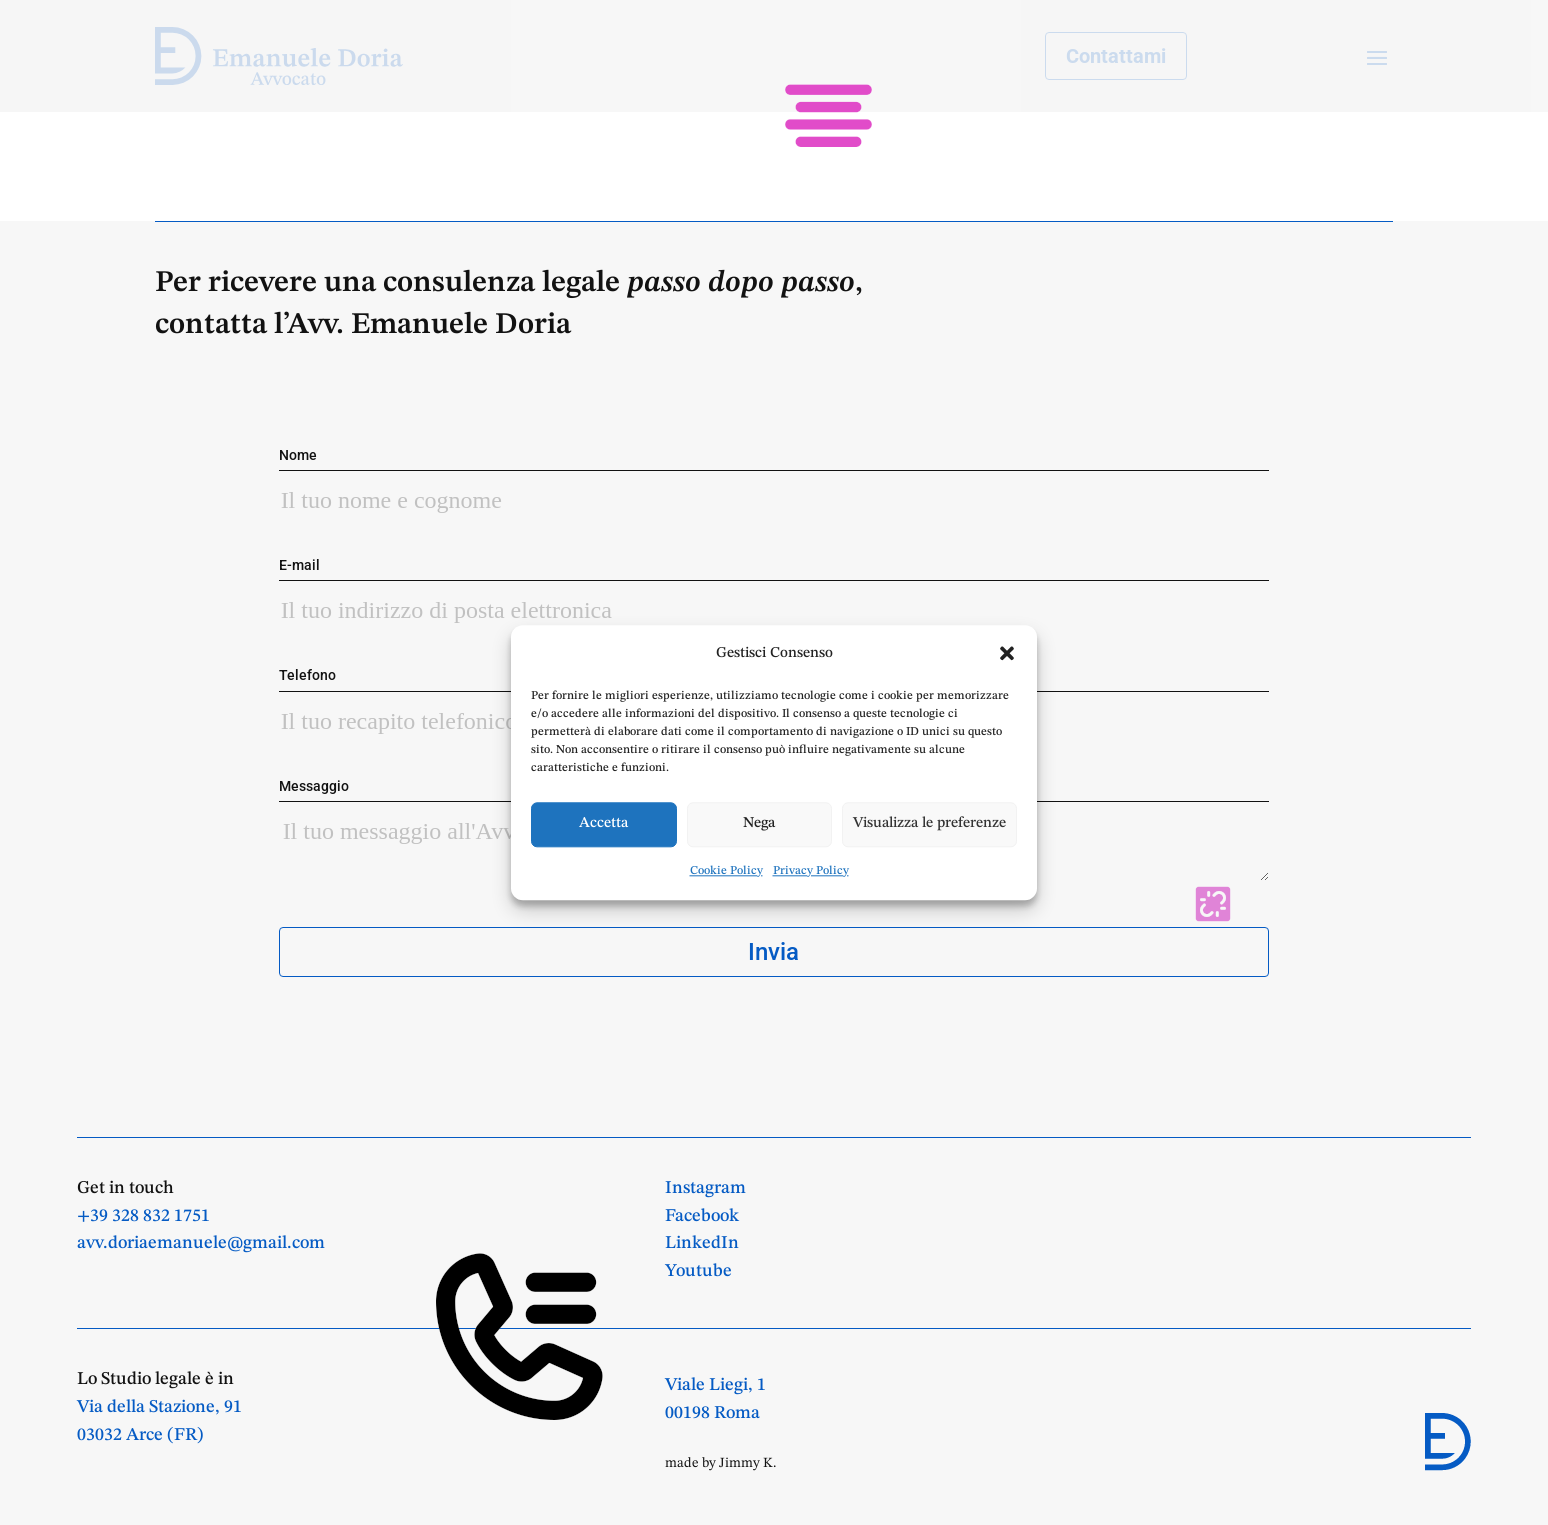 The image size is (1548, 1525). I want to click on view contact list or phone directory, so click(522, 1333).